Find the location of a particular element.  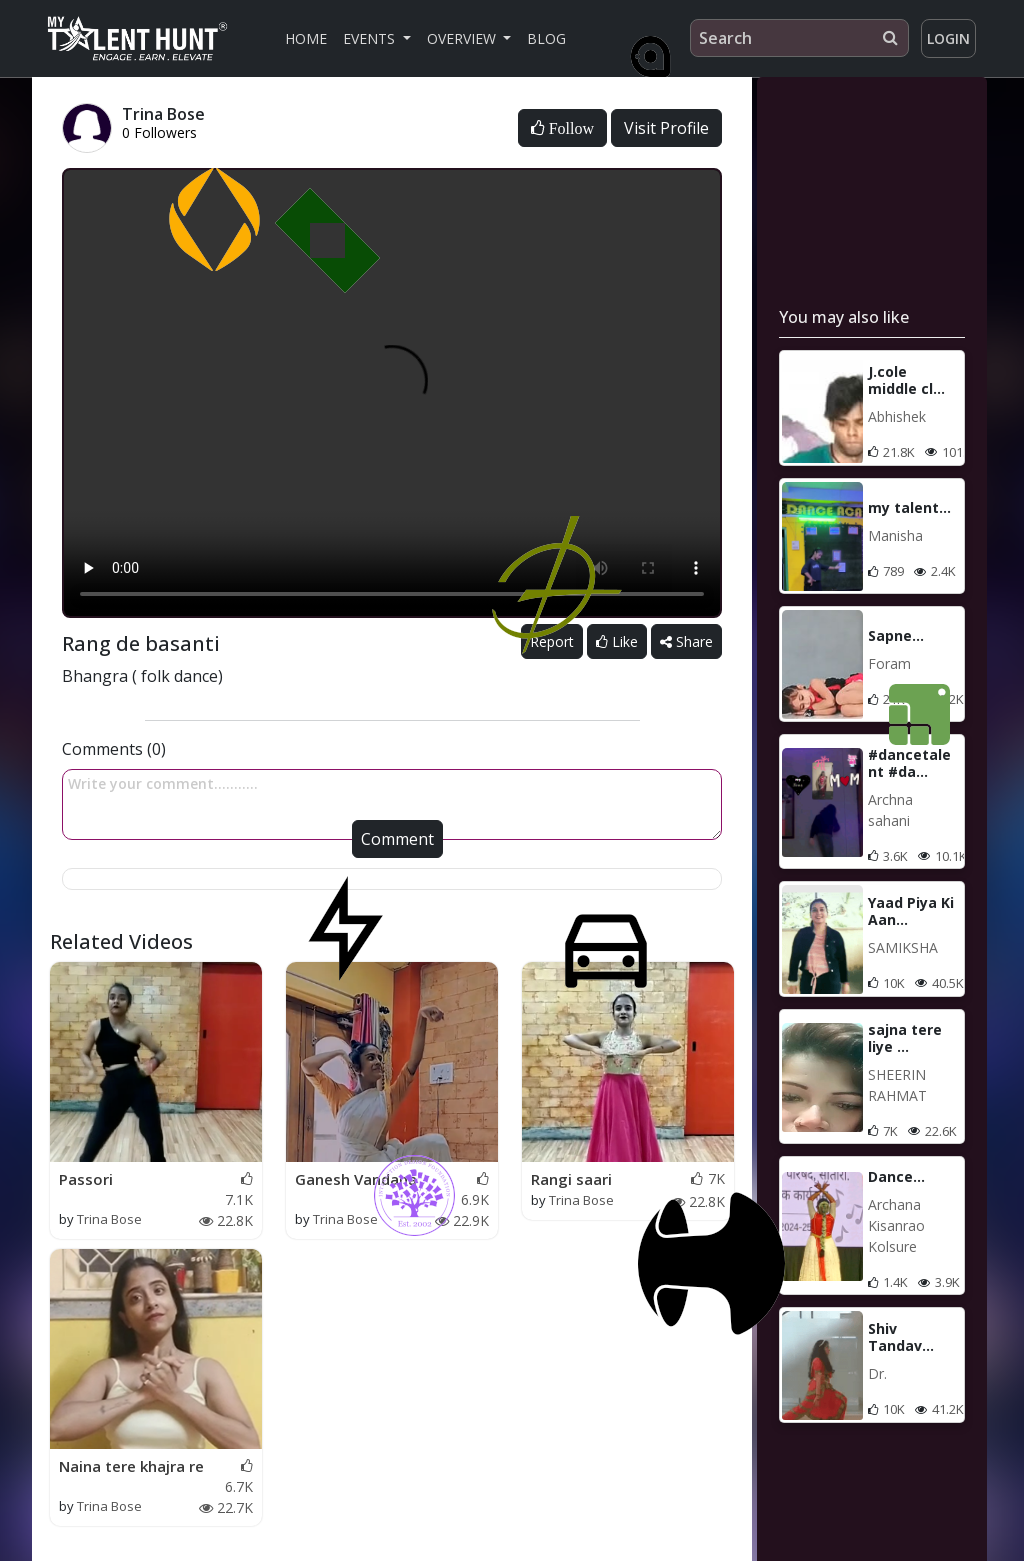

ethereum name service (ENS) logo is located at coordinates (214, 219).